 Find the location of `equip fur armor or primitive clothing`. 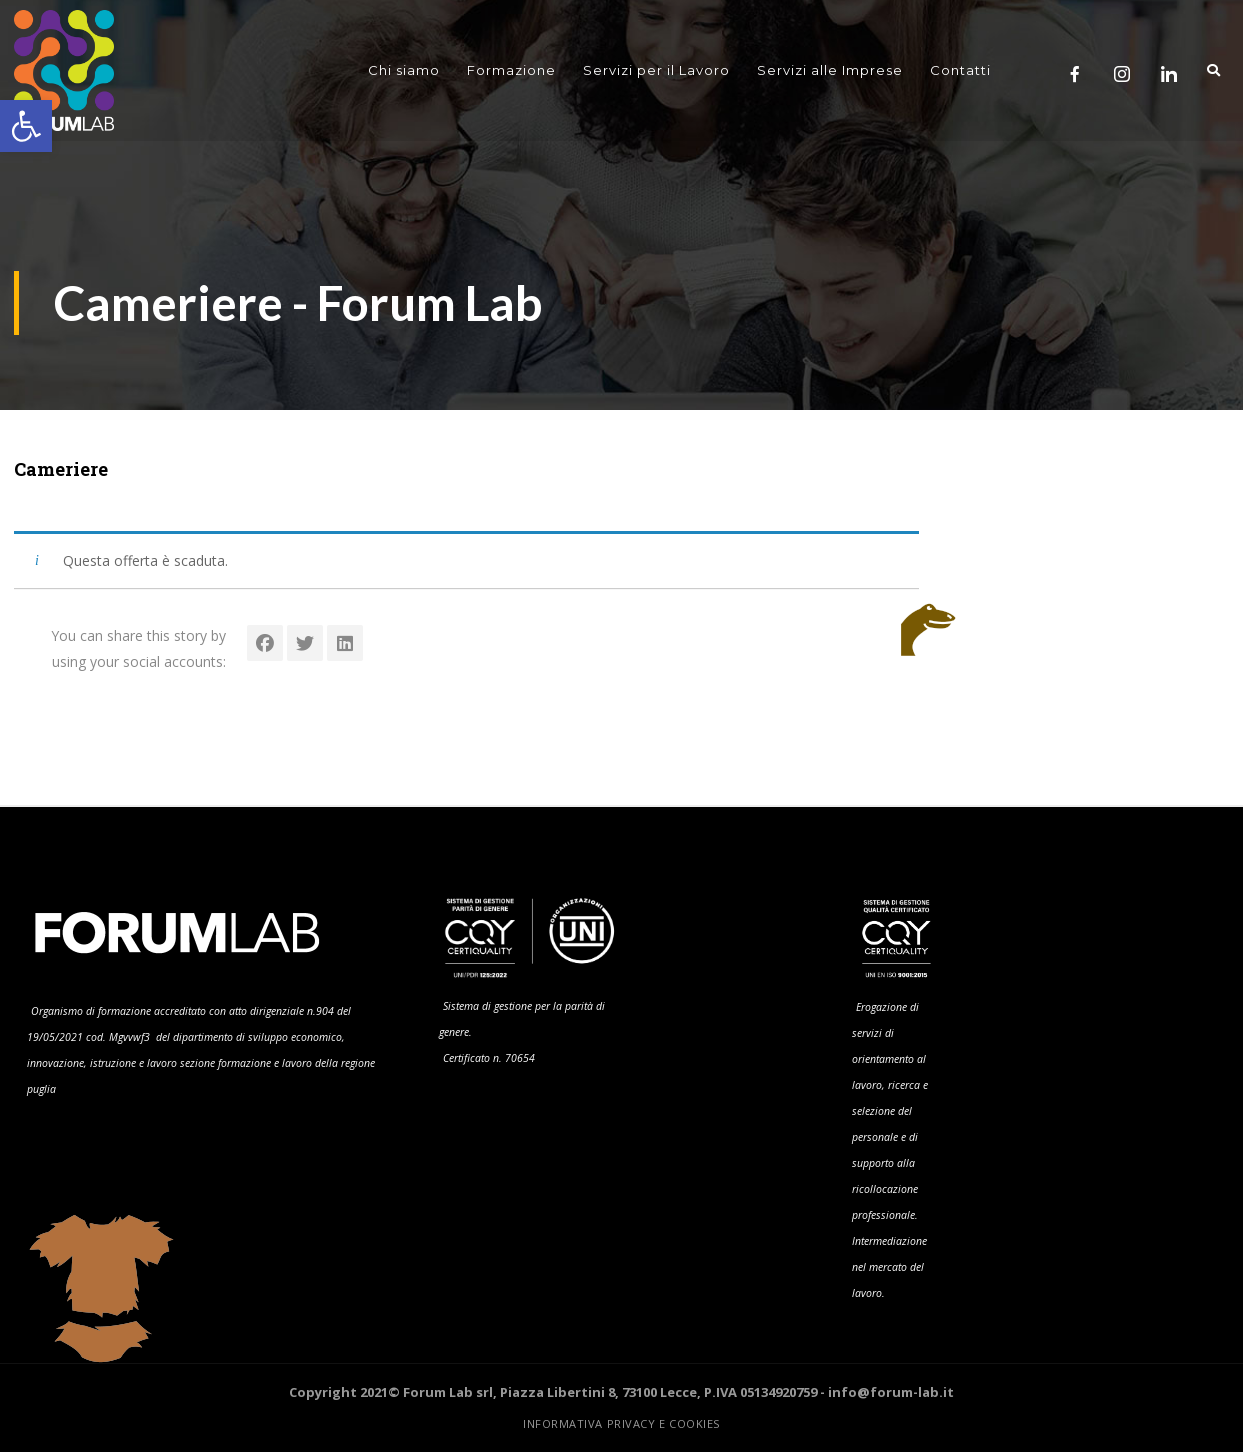

equip fur armor or primitive clothing is located at coordinates (101, 1288).